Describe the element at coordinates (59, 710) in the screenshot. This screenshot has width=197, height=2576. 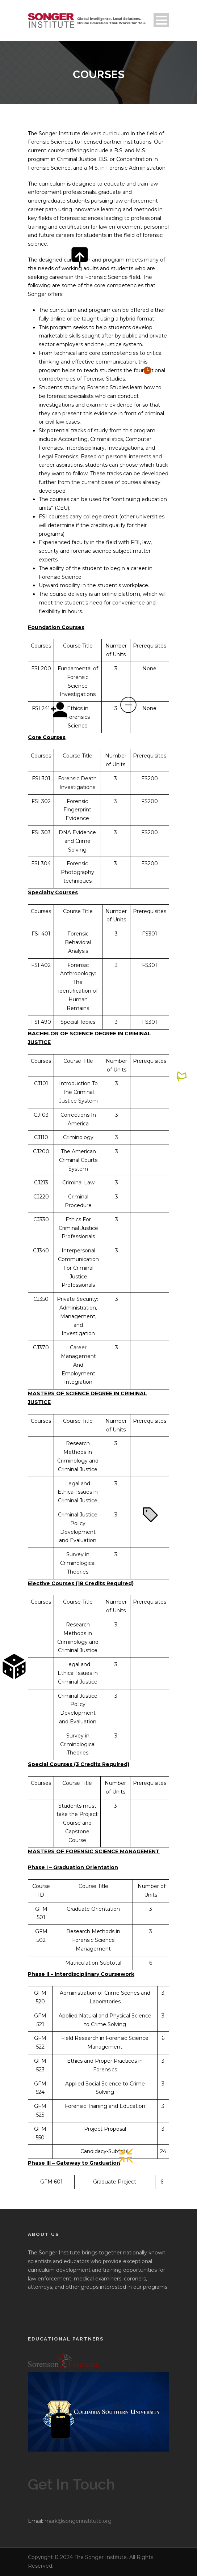
I see `add a new contact or friend` at that location.